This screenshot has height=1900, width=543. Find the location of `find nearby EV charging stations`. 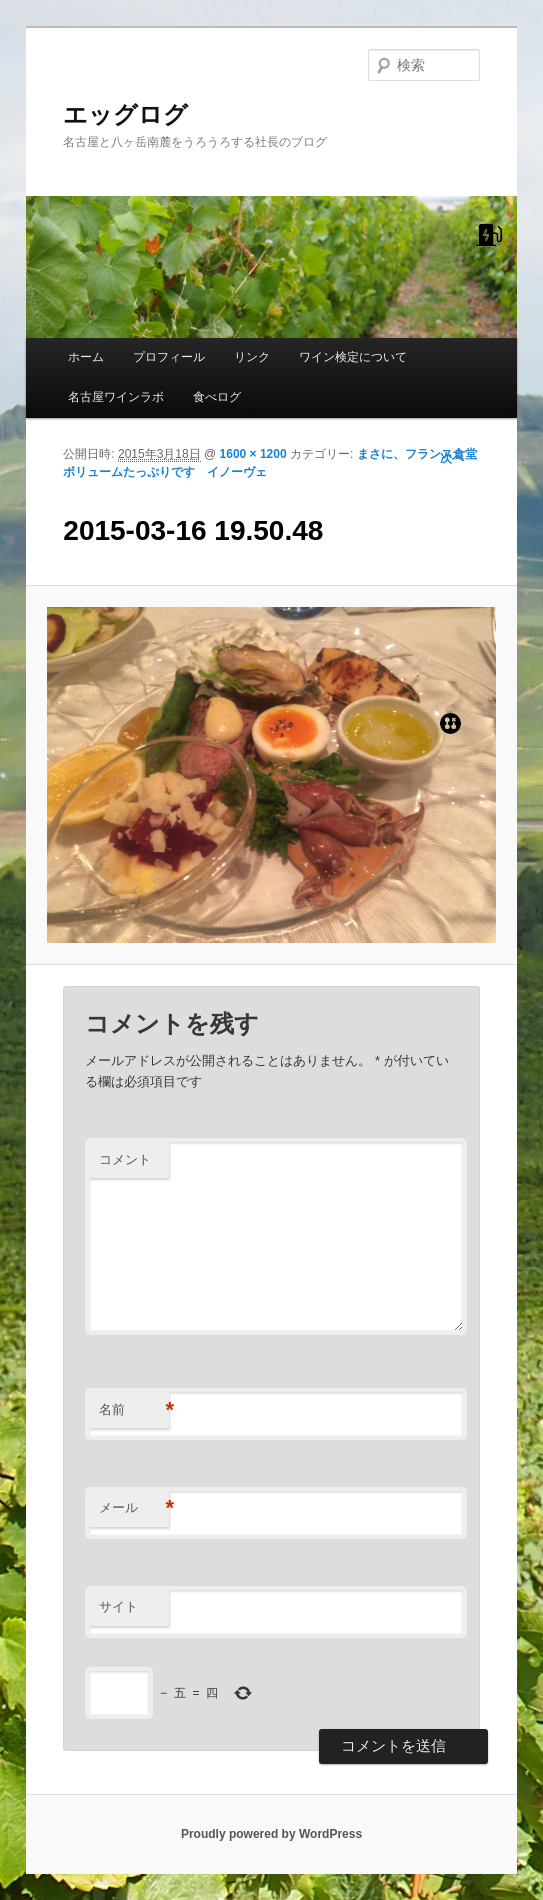

find nearby EV charging stations is located at coordinates (488, 235).